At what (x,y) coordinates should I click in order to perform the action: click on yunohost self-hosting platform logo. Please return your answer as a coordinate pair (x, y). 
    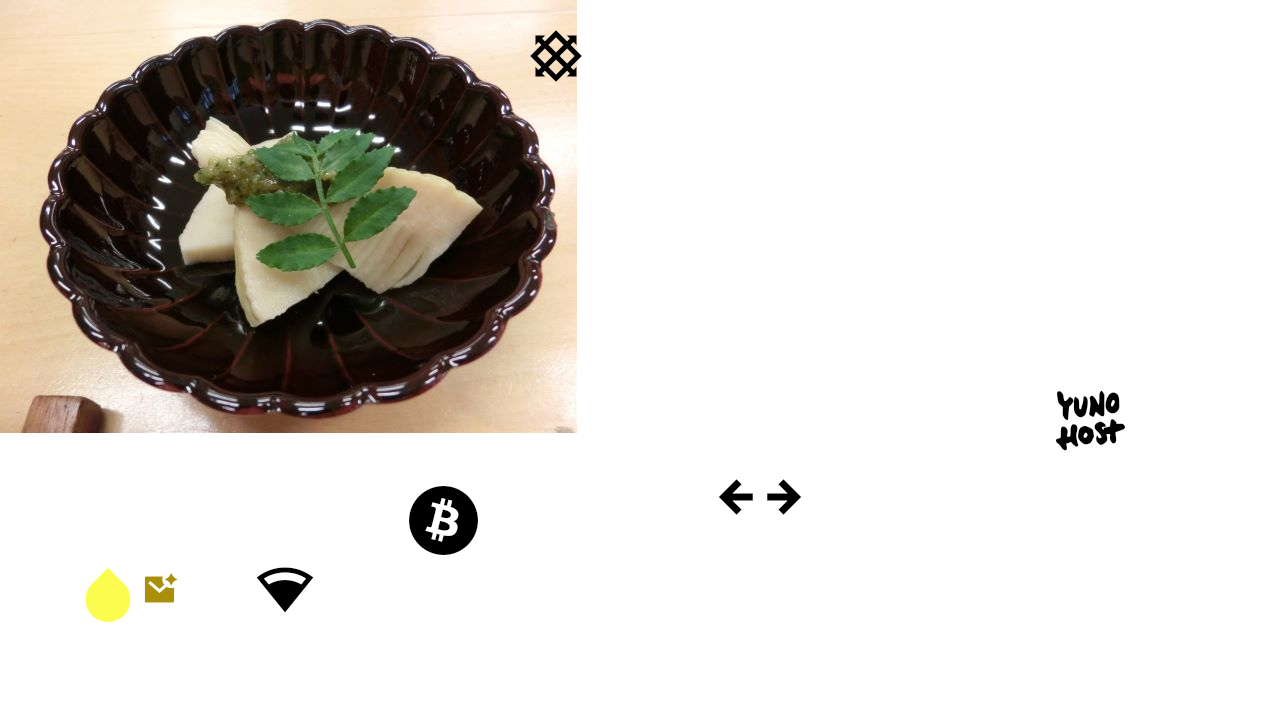
    Looking at the image, I should click on (1090, 420).